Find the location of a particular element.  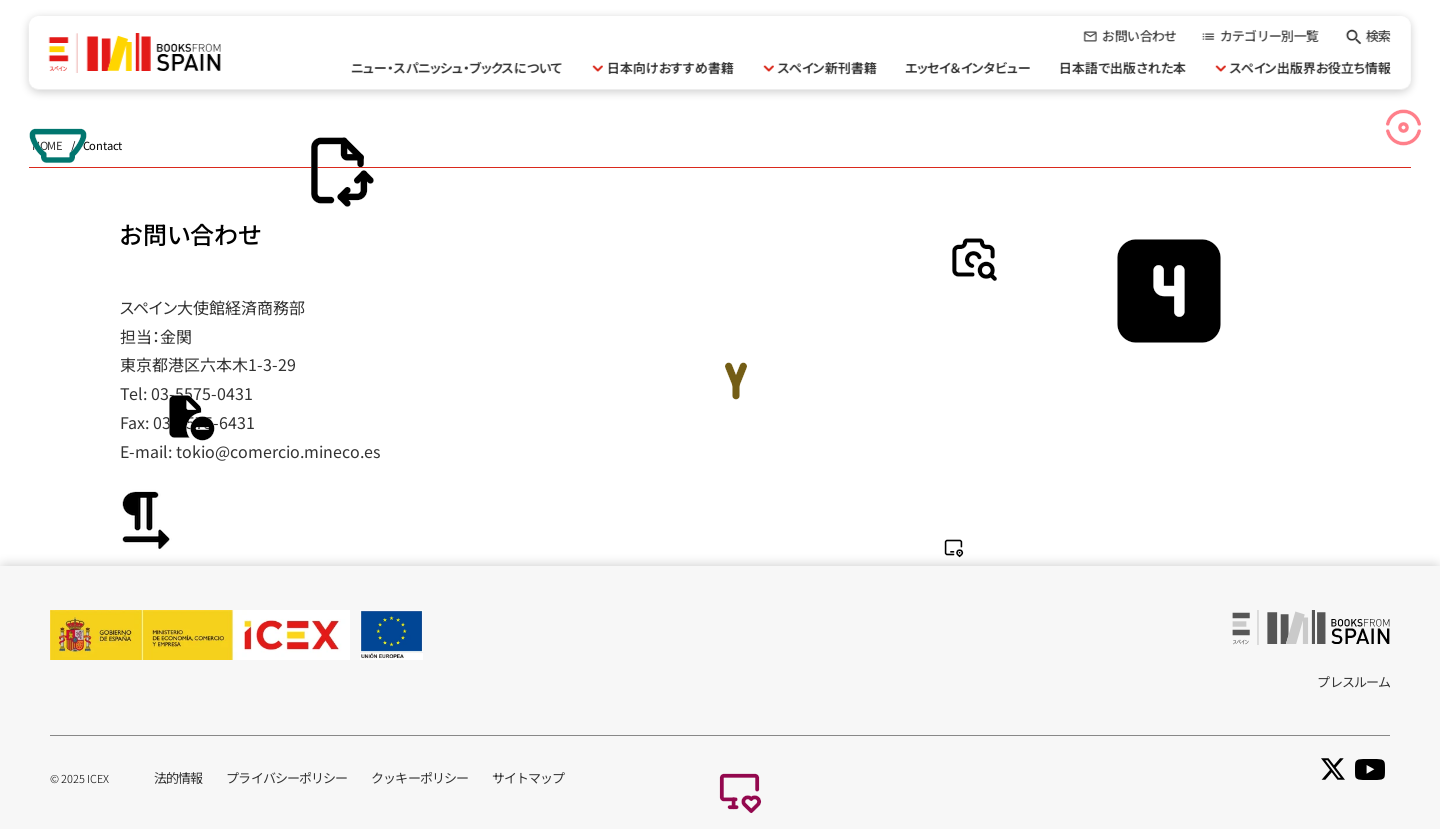

set text direction to left-to-right is located at coordinates (143, 521).